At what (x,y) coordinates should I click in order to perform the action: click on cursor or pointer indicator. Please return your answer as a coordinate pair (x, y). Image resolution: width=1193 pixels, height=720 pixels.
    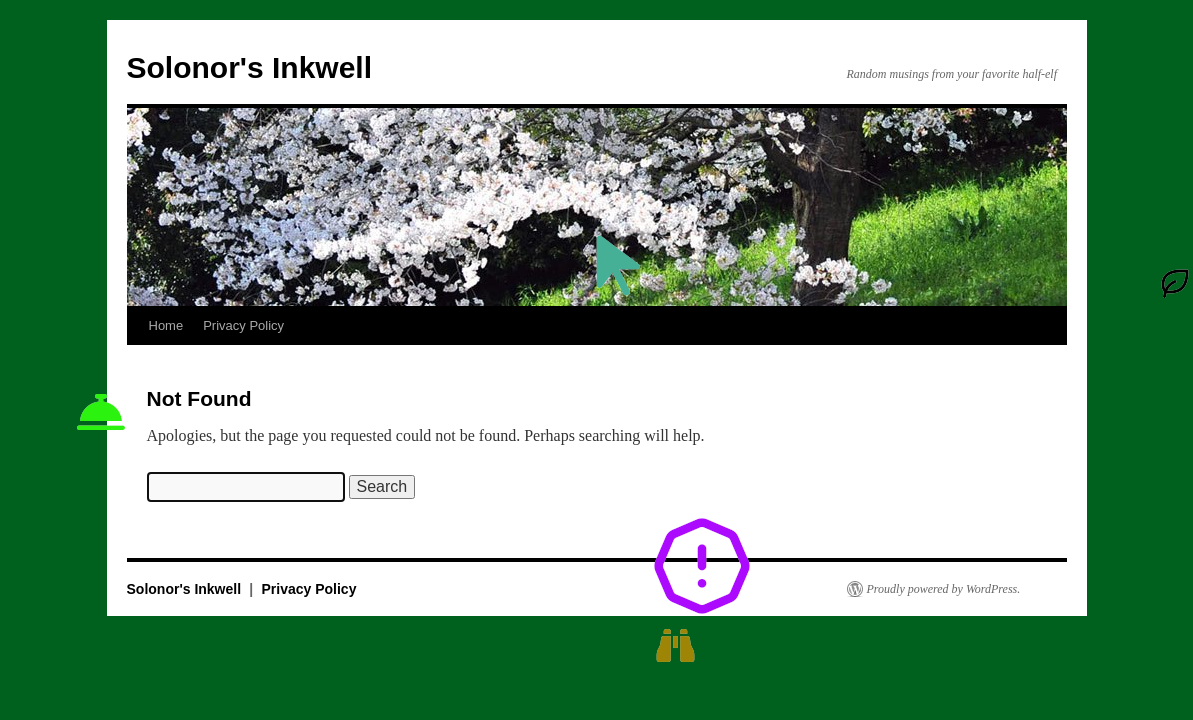
    Looking at the image, I should click on (615, 265).